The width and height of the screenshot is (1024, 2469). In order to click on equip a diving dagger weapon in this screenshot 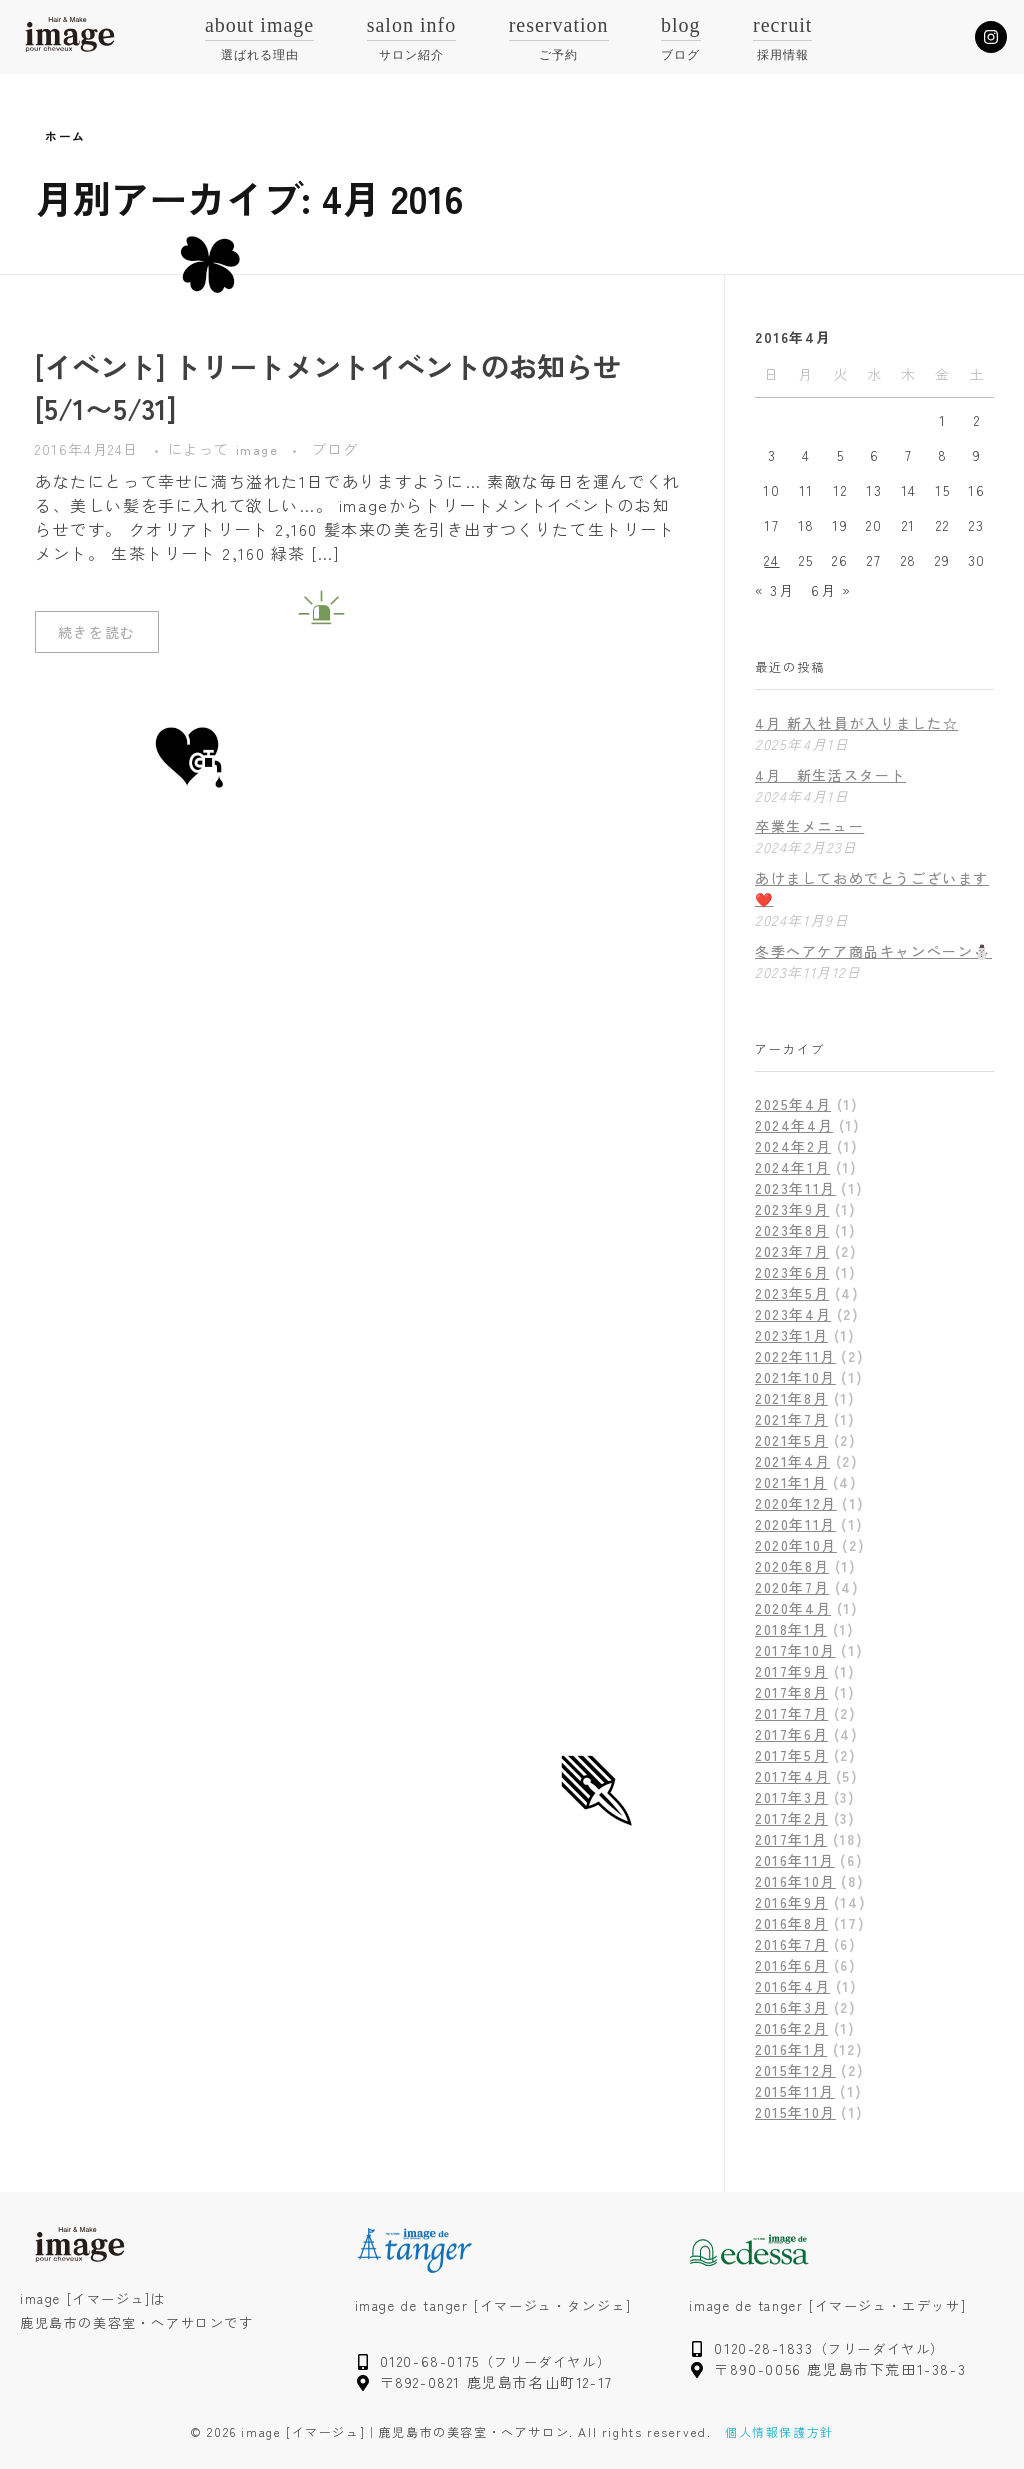, I will do `click(597, 1791)`.